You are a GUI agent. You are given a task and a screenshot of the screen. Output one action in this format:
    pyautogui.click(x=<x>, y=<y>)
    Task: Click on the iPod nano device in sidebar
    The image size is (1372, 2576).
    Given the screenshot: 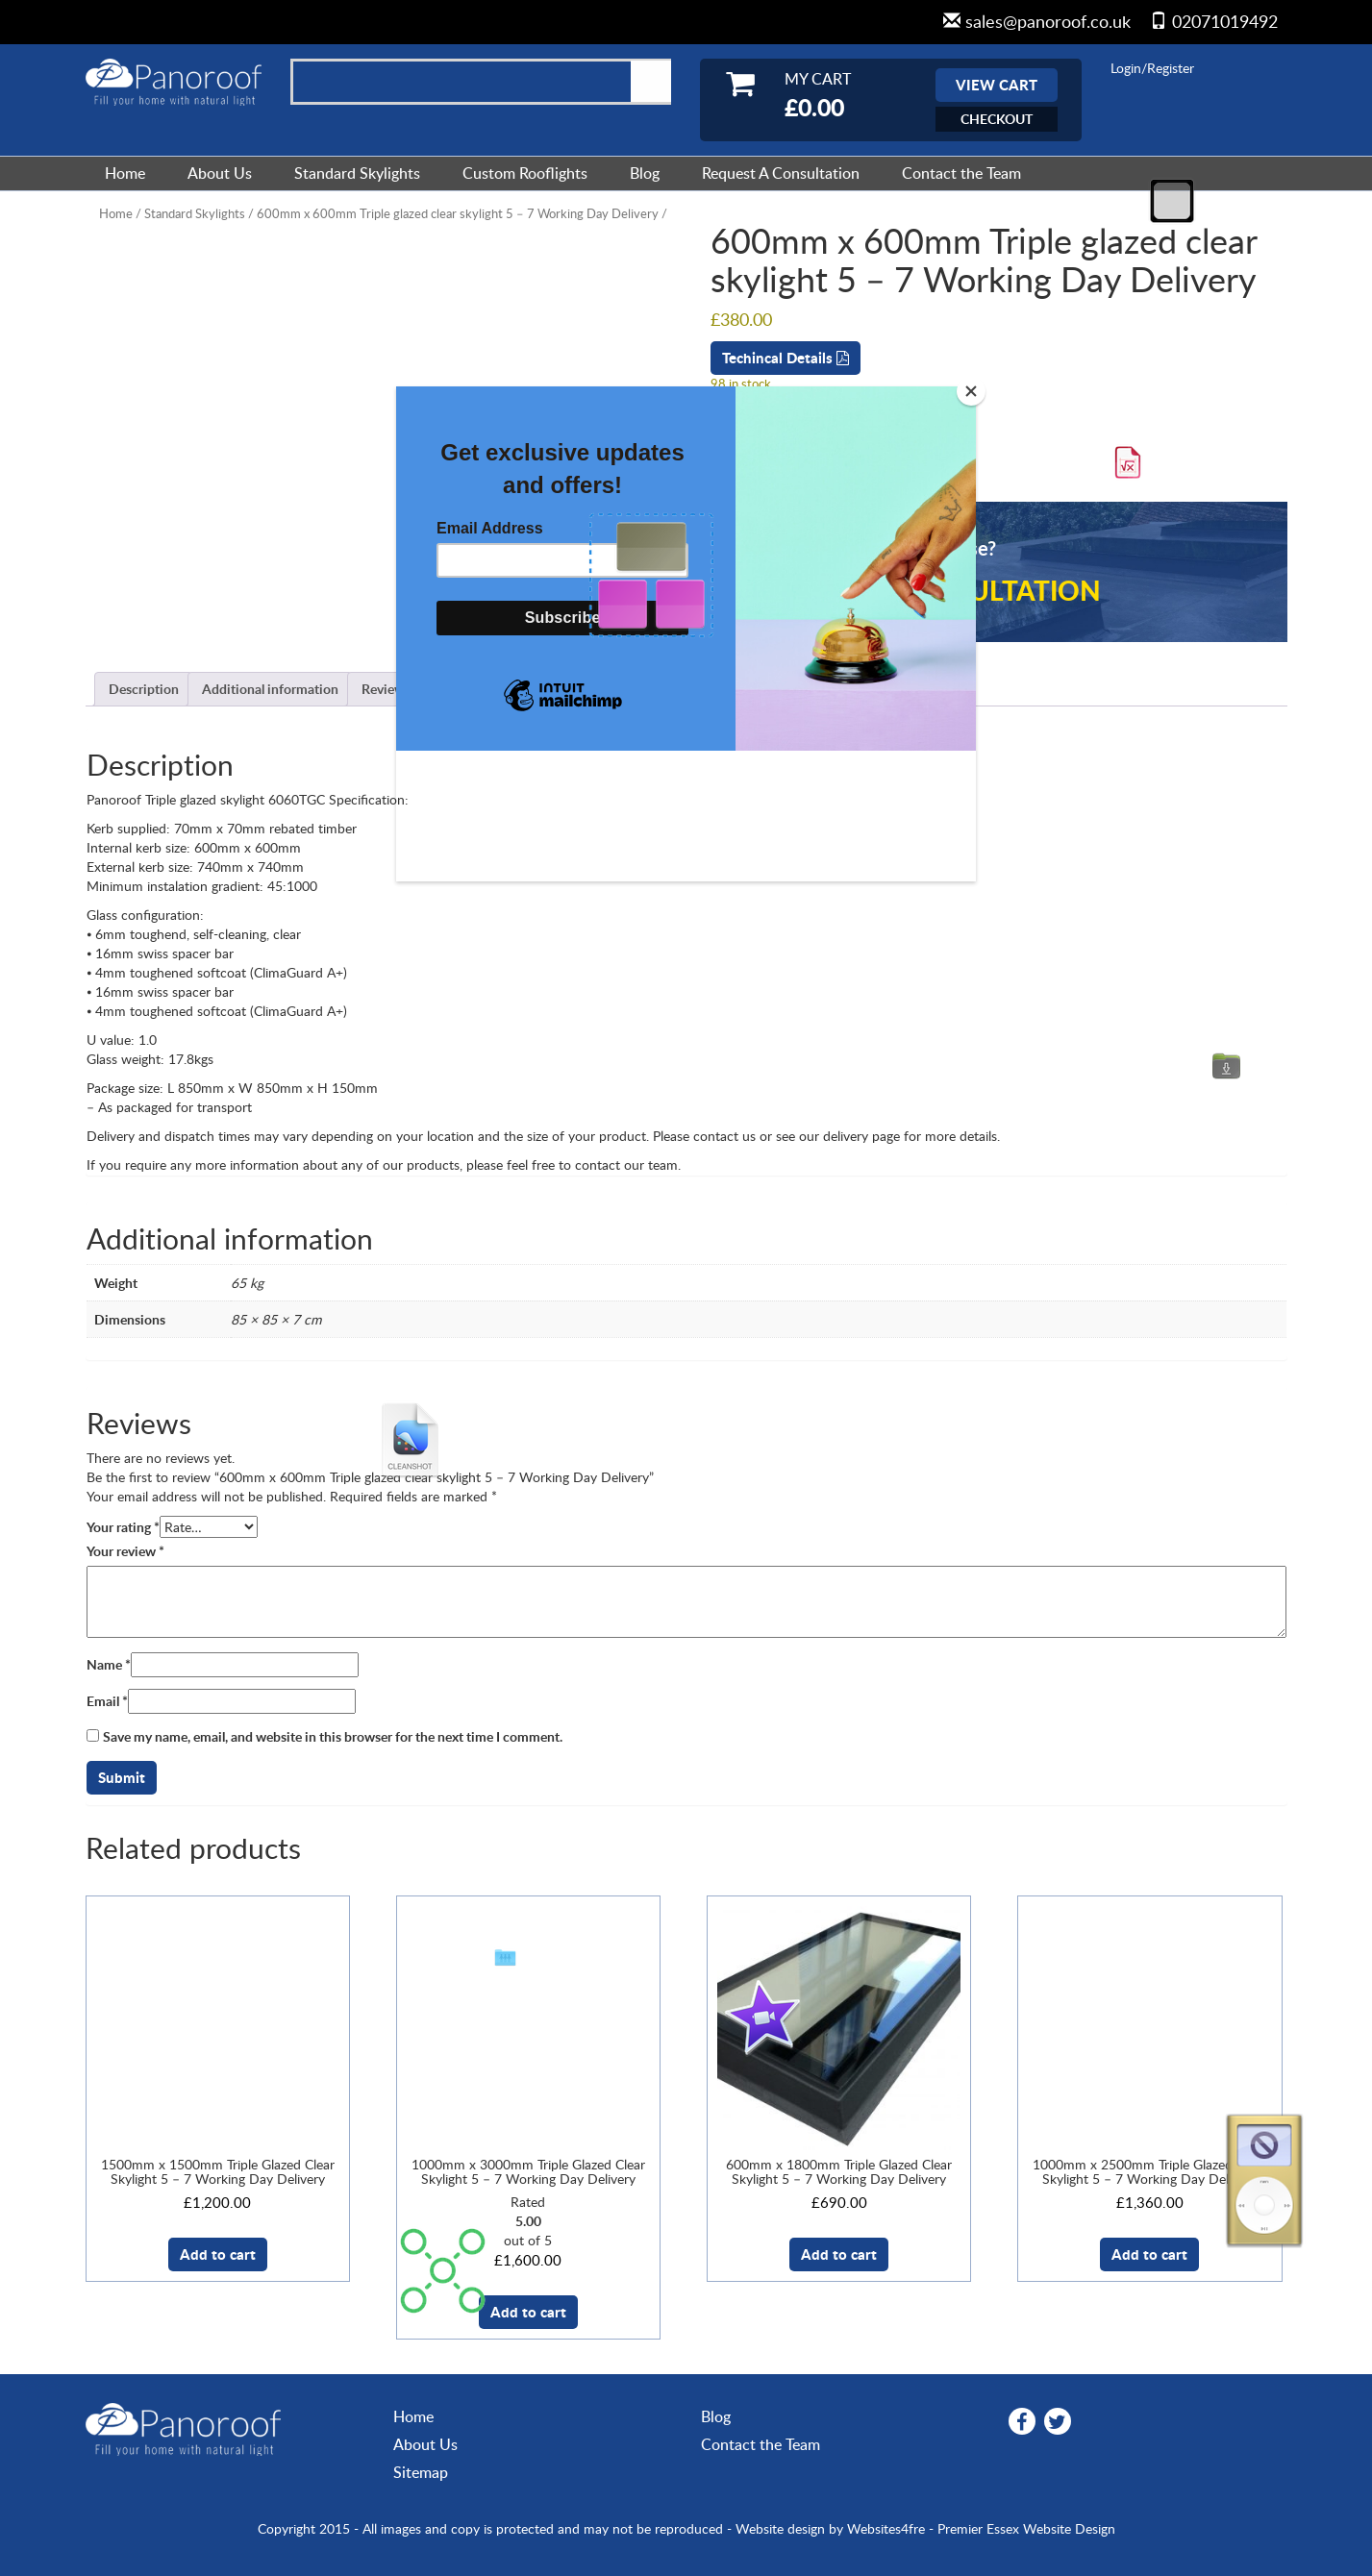 What is the action you would take?
    pyautogui.click(x=1172, y=201)
    